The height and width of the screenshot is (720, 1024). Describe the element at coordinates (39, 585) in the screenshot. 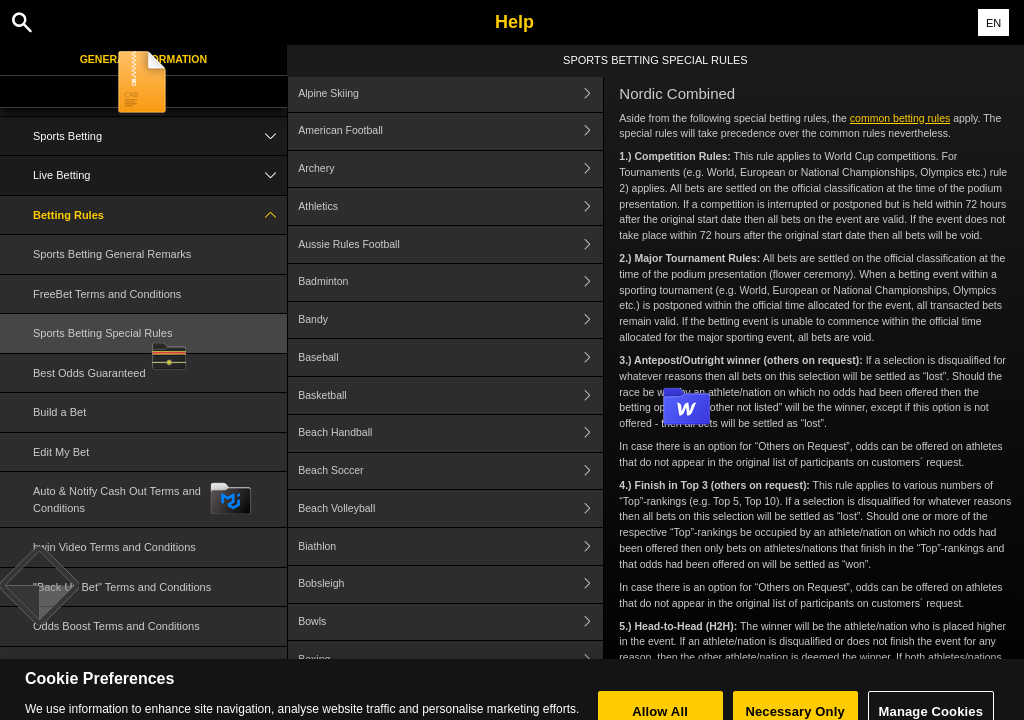

I see `open fragments torrent client` at that location.